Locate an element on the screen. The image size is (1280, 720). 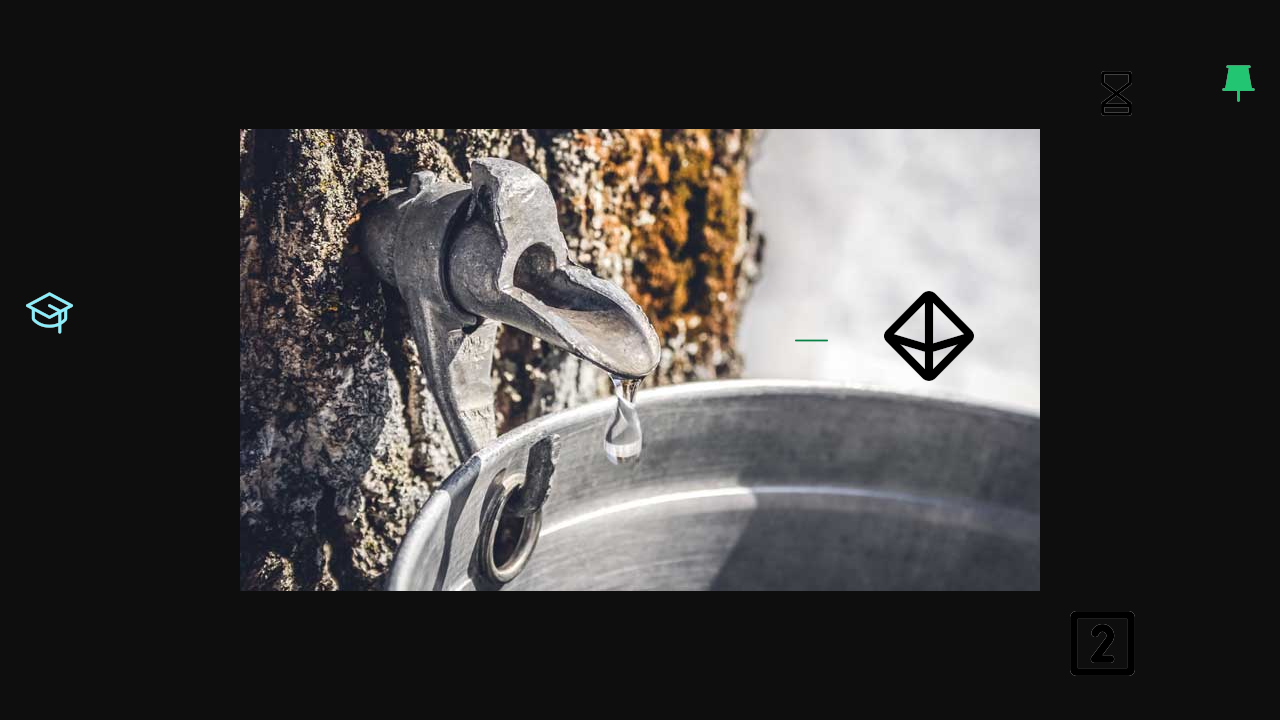
indicates step two in a numbered sequence is located at coordinates (1102, 643).